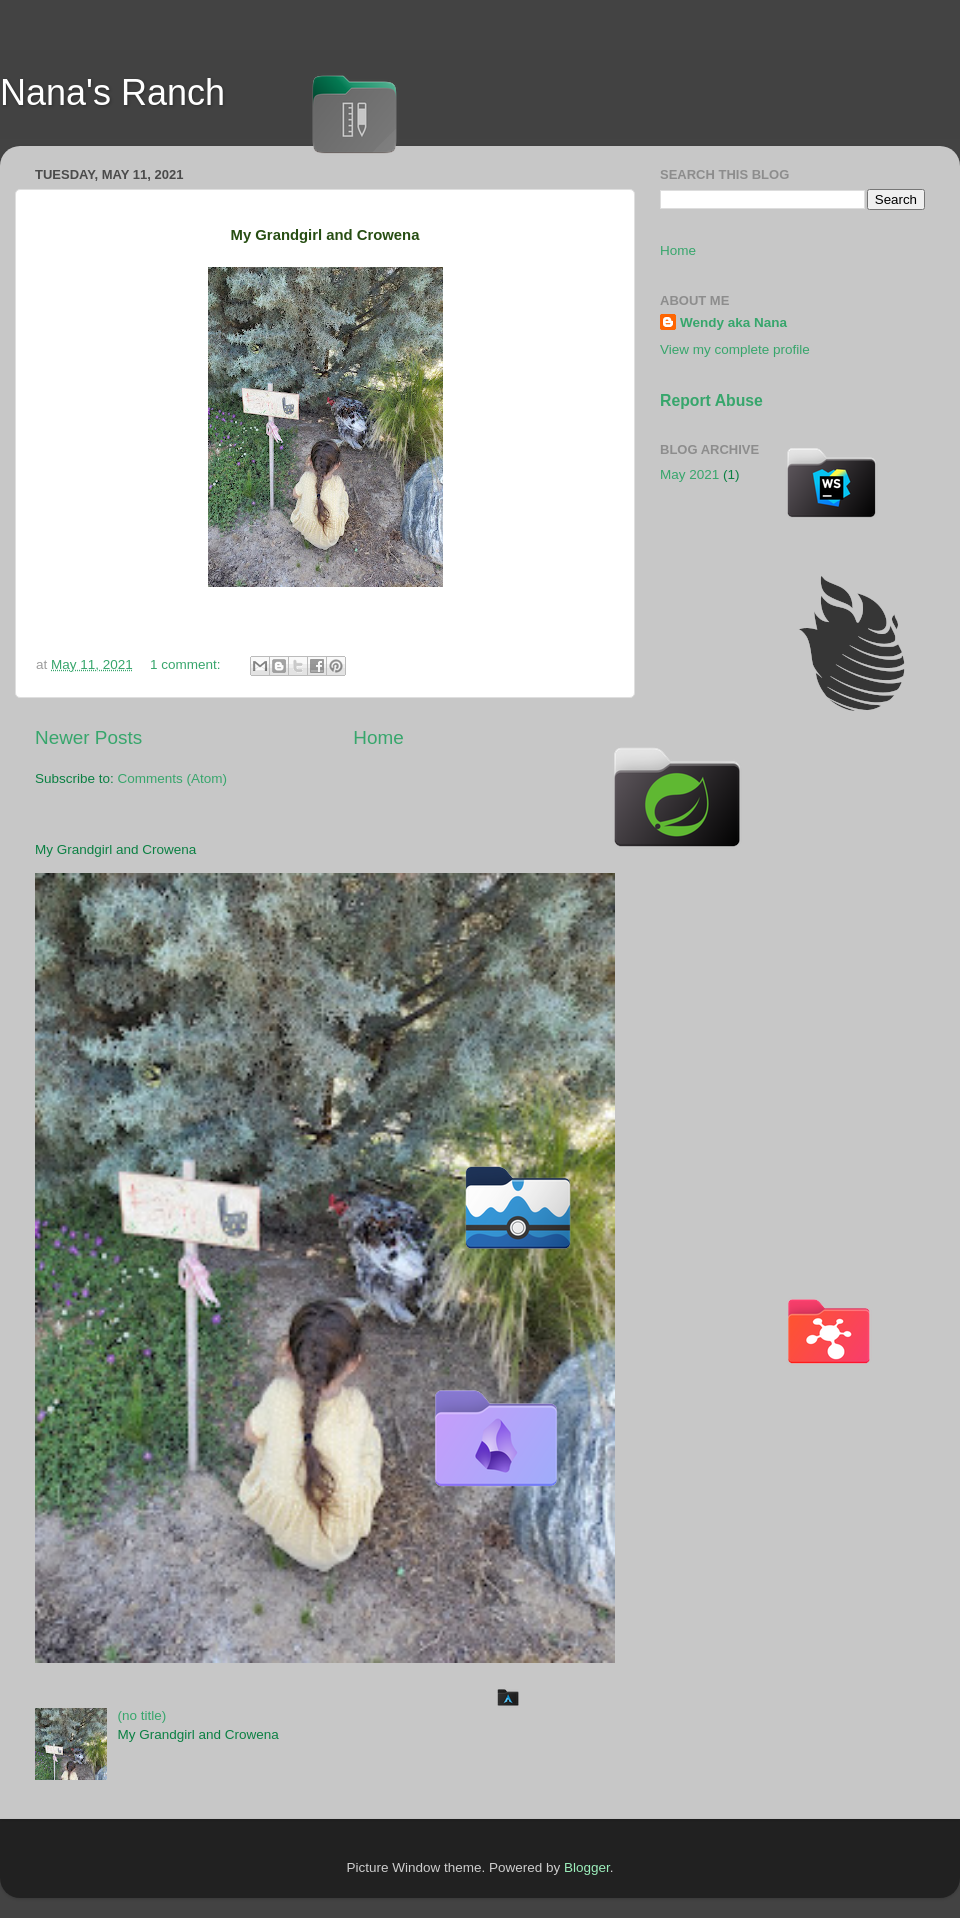 This screenshot has width=960, height=1918. I want to click on open obsidian vault folder, so click(495, 1441).